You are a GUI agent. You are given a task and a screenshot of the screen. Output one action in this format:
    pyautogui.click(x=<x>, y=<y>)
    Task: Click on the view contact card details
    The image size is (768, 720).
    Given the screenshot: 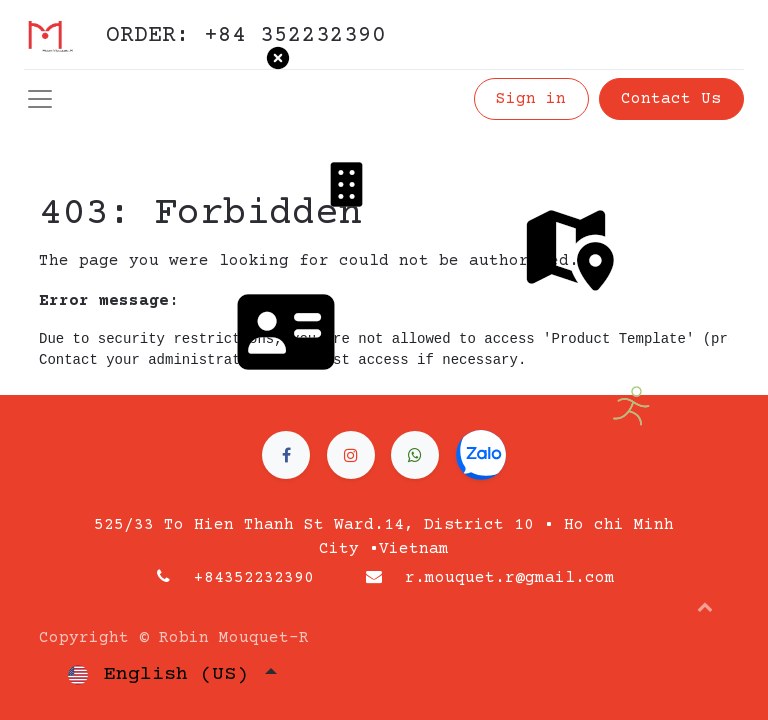 What is the action you would take?
    pyautogui.click(x=286, y=332)
    